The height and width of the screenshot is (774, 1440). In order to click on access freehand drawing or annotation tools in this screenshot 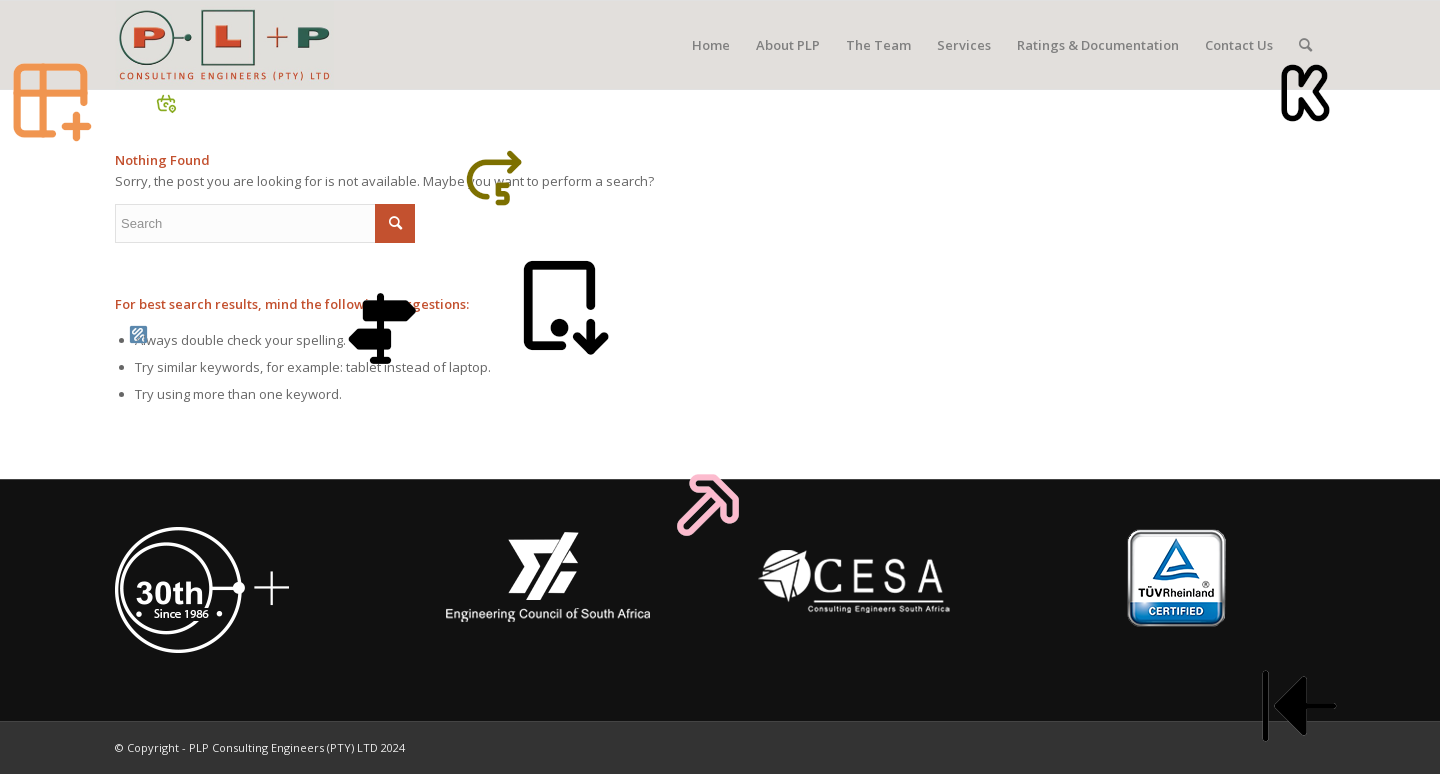, I will do `click(138, 334)`.